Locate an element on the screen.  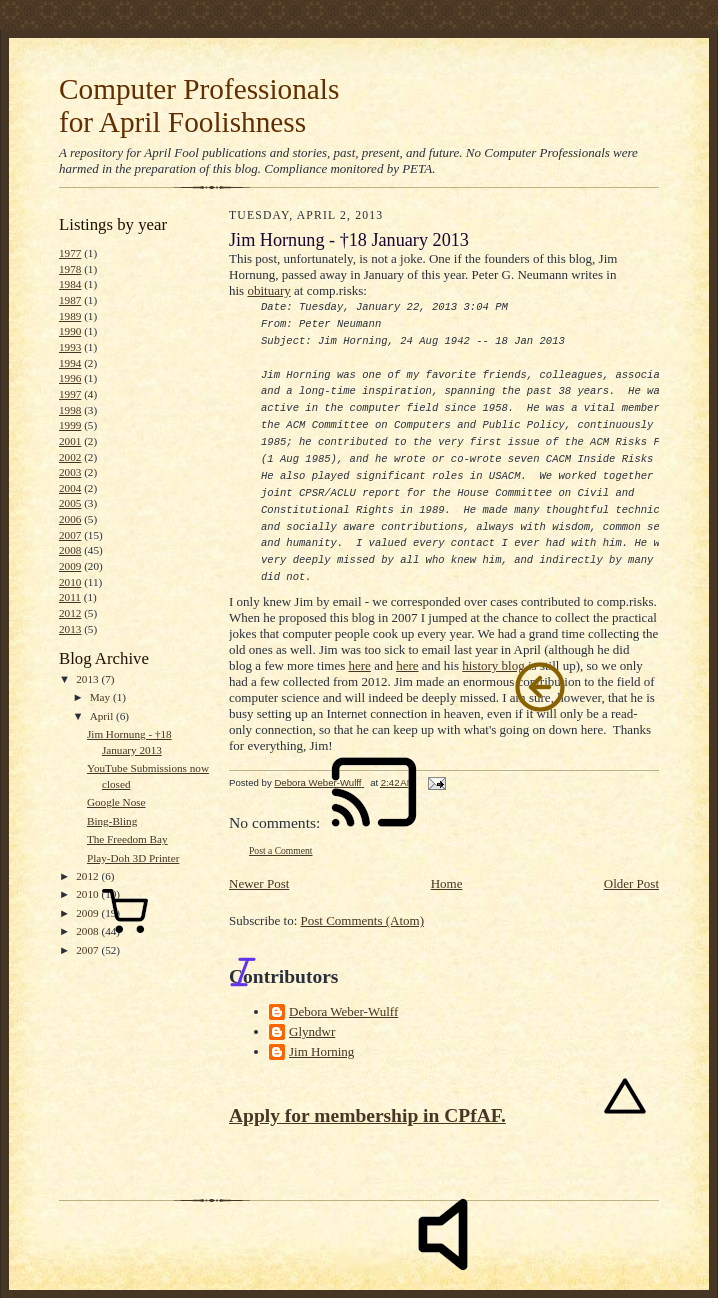
apply italic formatting to selected text is located at coordinates (243, 972).